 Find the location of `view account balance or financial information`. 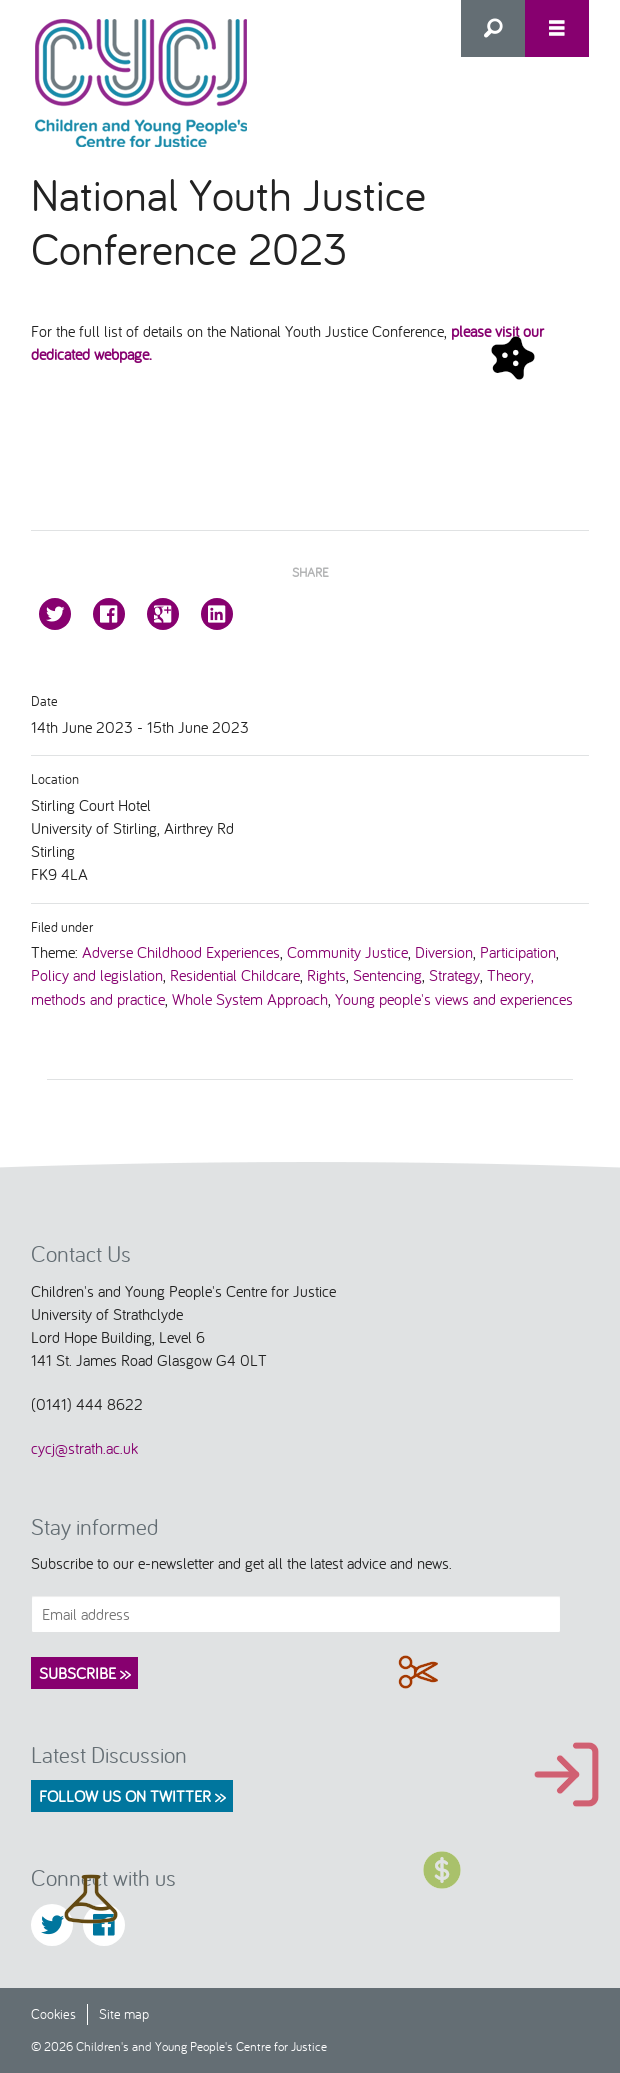

view account balance or financial information is located at coordinates (442, 1870).